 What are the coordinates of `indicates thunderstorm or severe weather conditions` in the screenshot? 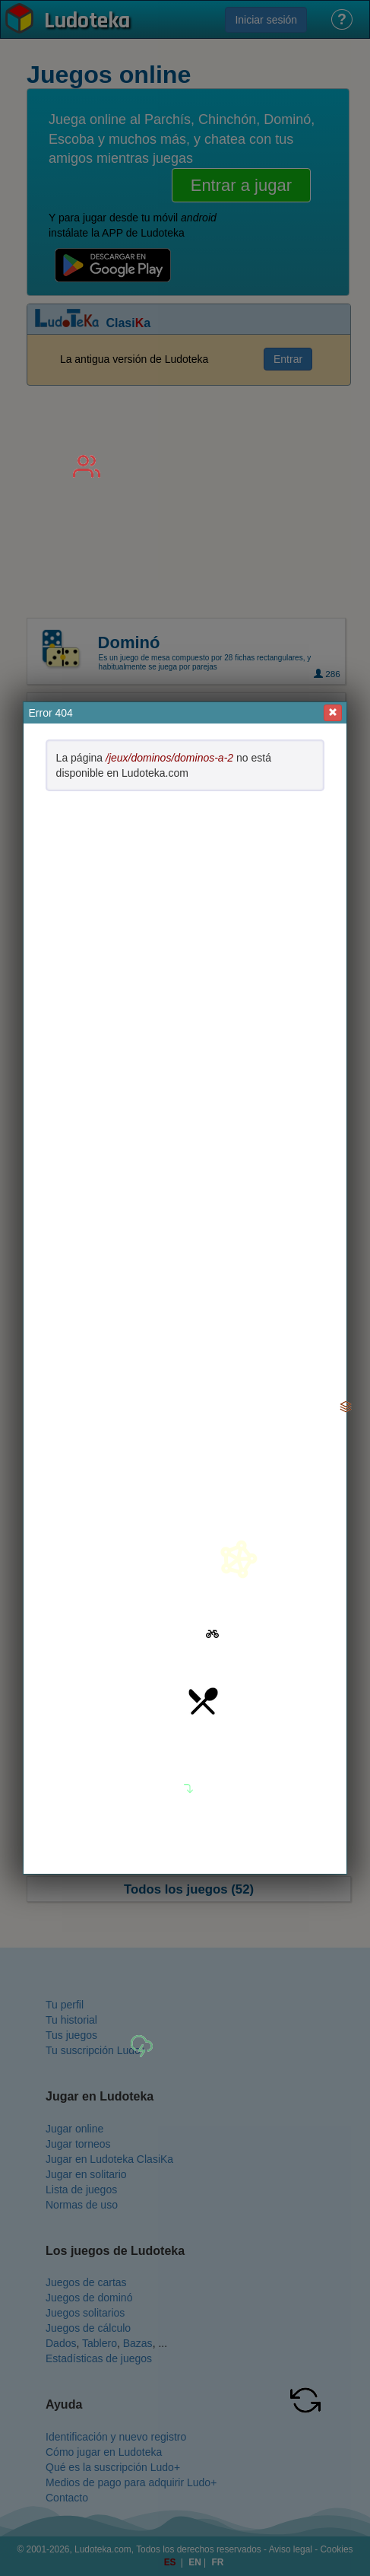 It's located at (141, 2046).